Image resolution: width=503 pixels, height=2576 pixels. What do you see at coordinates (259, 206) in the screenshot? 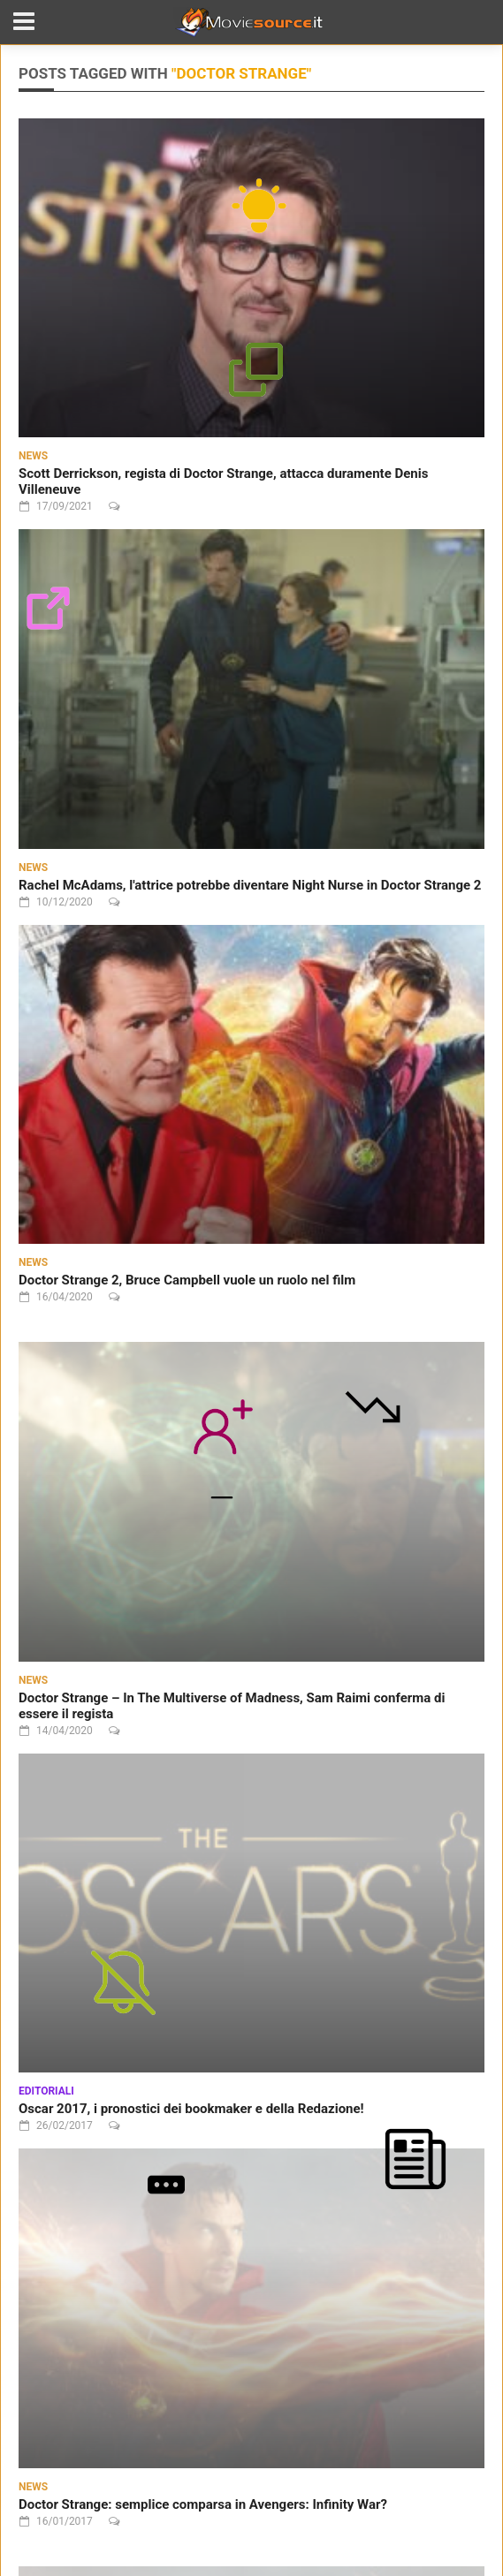
I see `view tips or helpful suggestions` at bounding box center [259, 206].